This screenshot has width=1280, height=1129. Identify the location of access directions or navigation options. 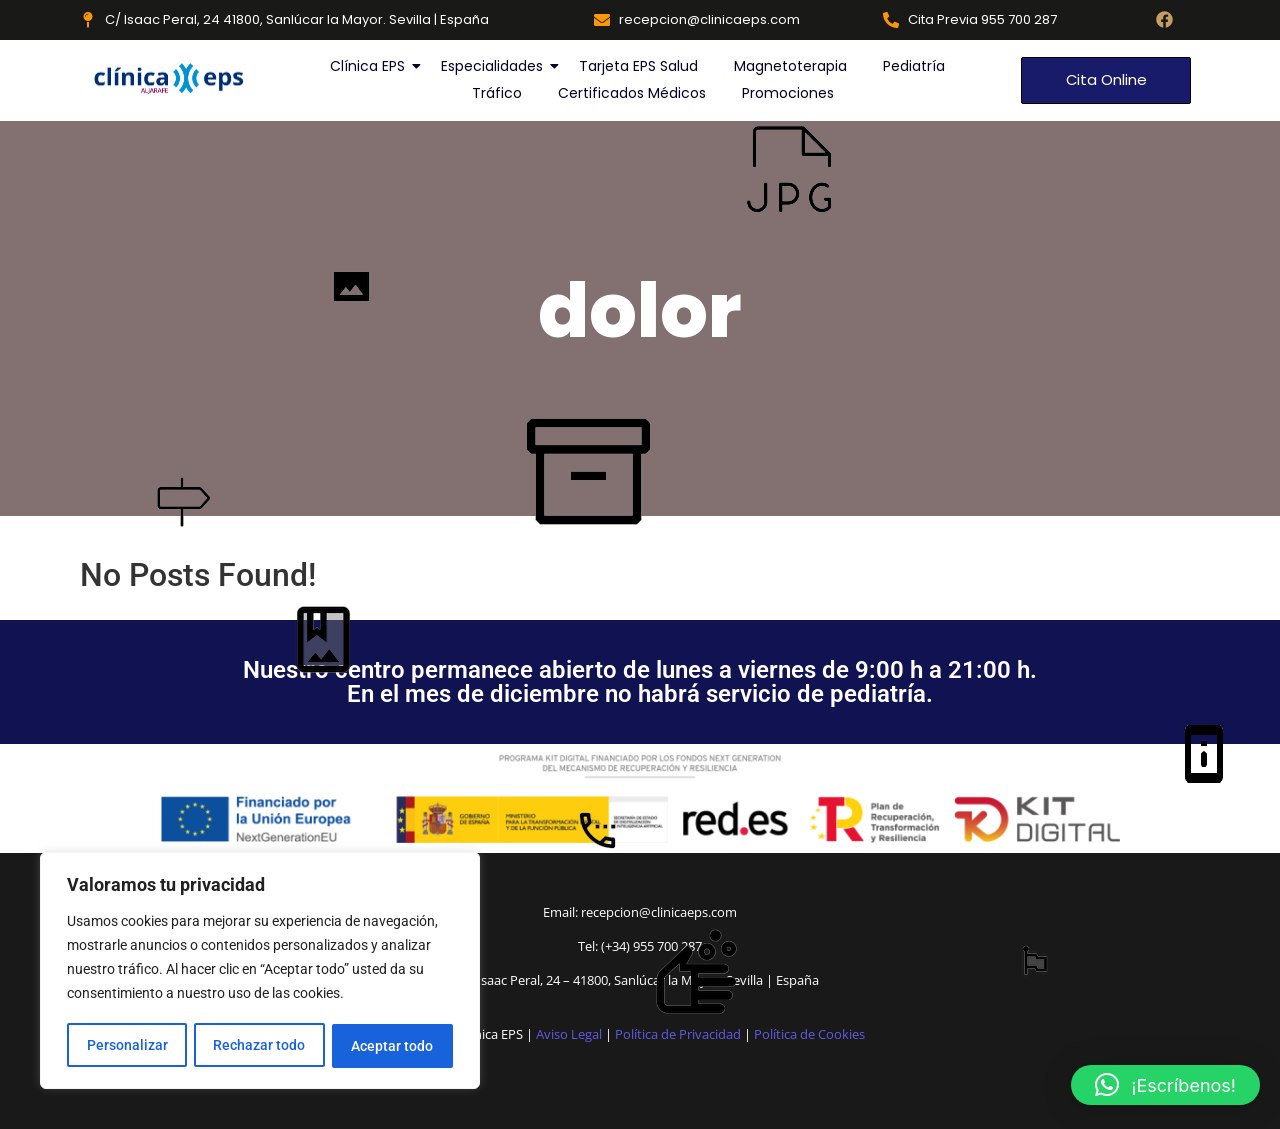
(182, 502).